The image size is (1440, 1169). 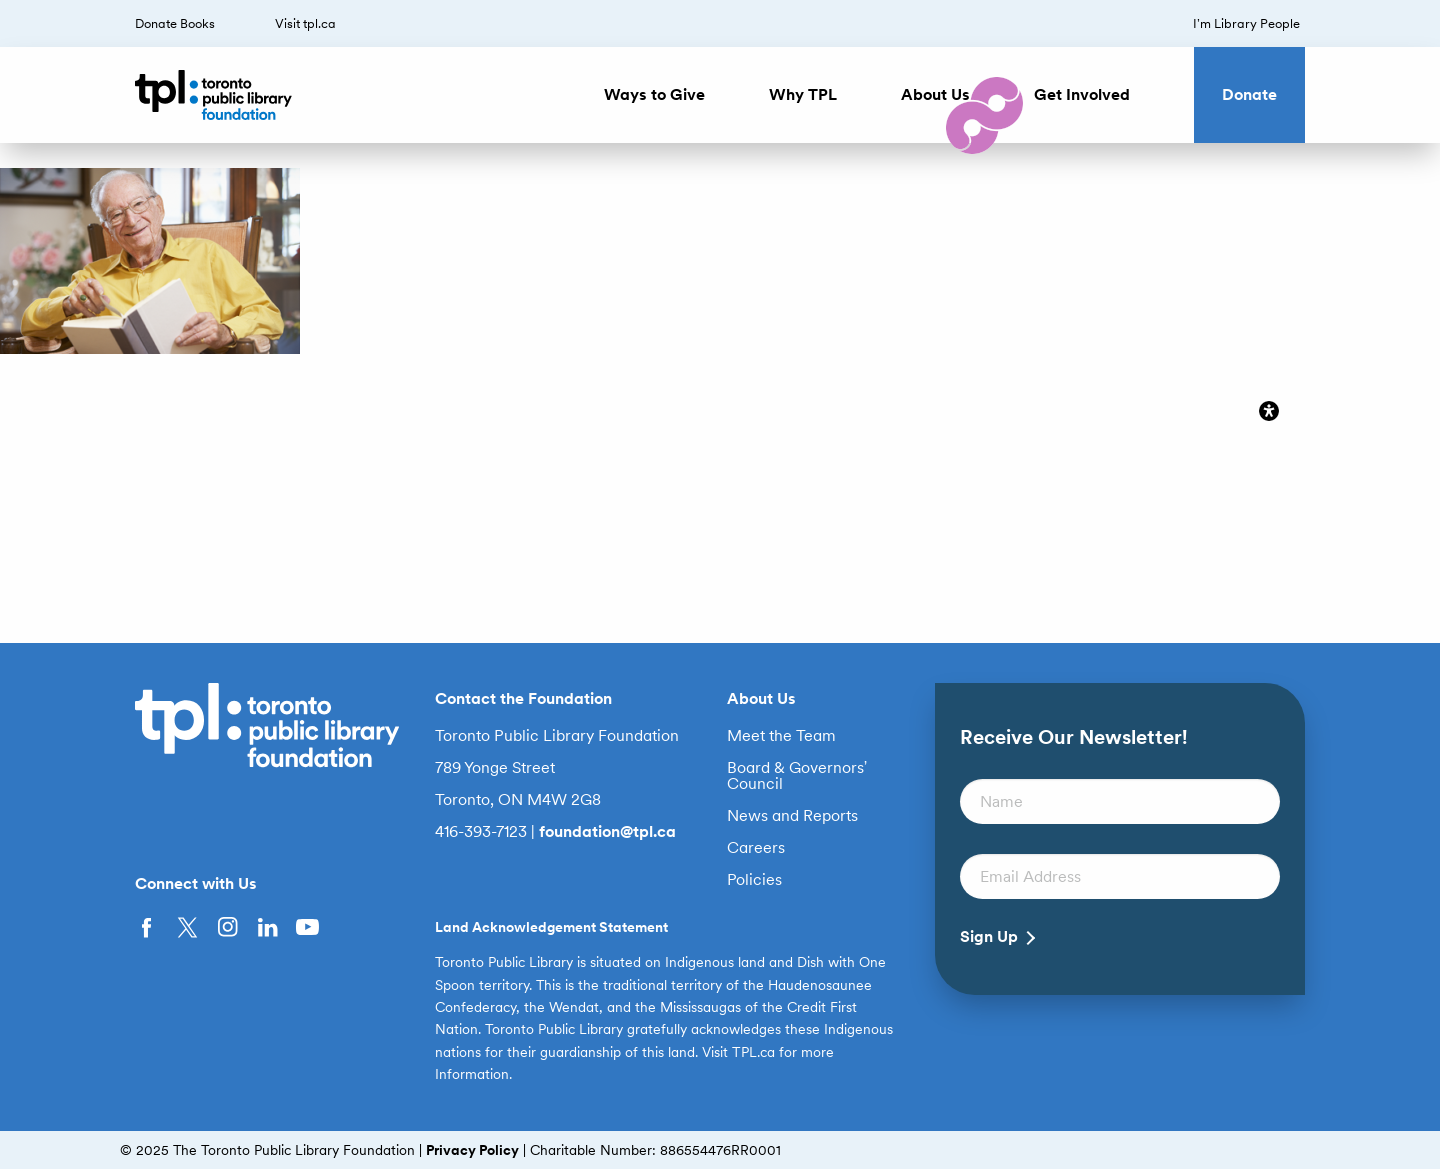 I want to click on enable accessibility features, so click(x=1269, y=411).